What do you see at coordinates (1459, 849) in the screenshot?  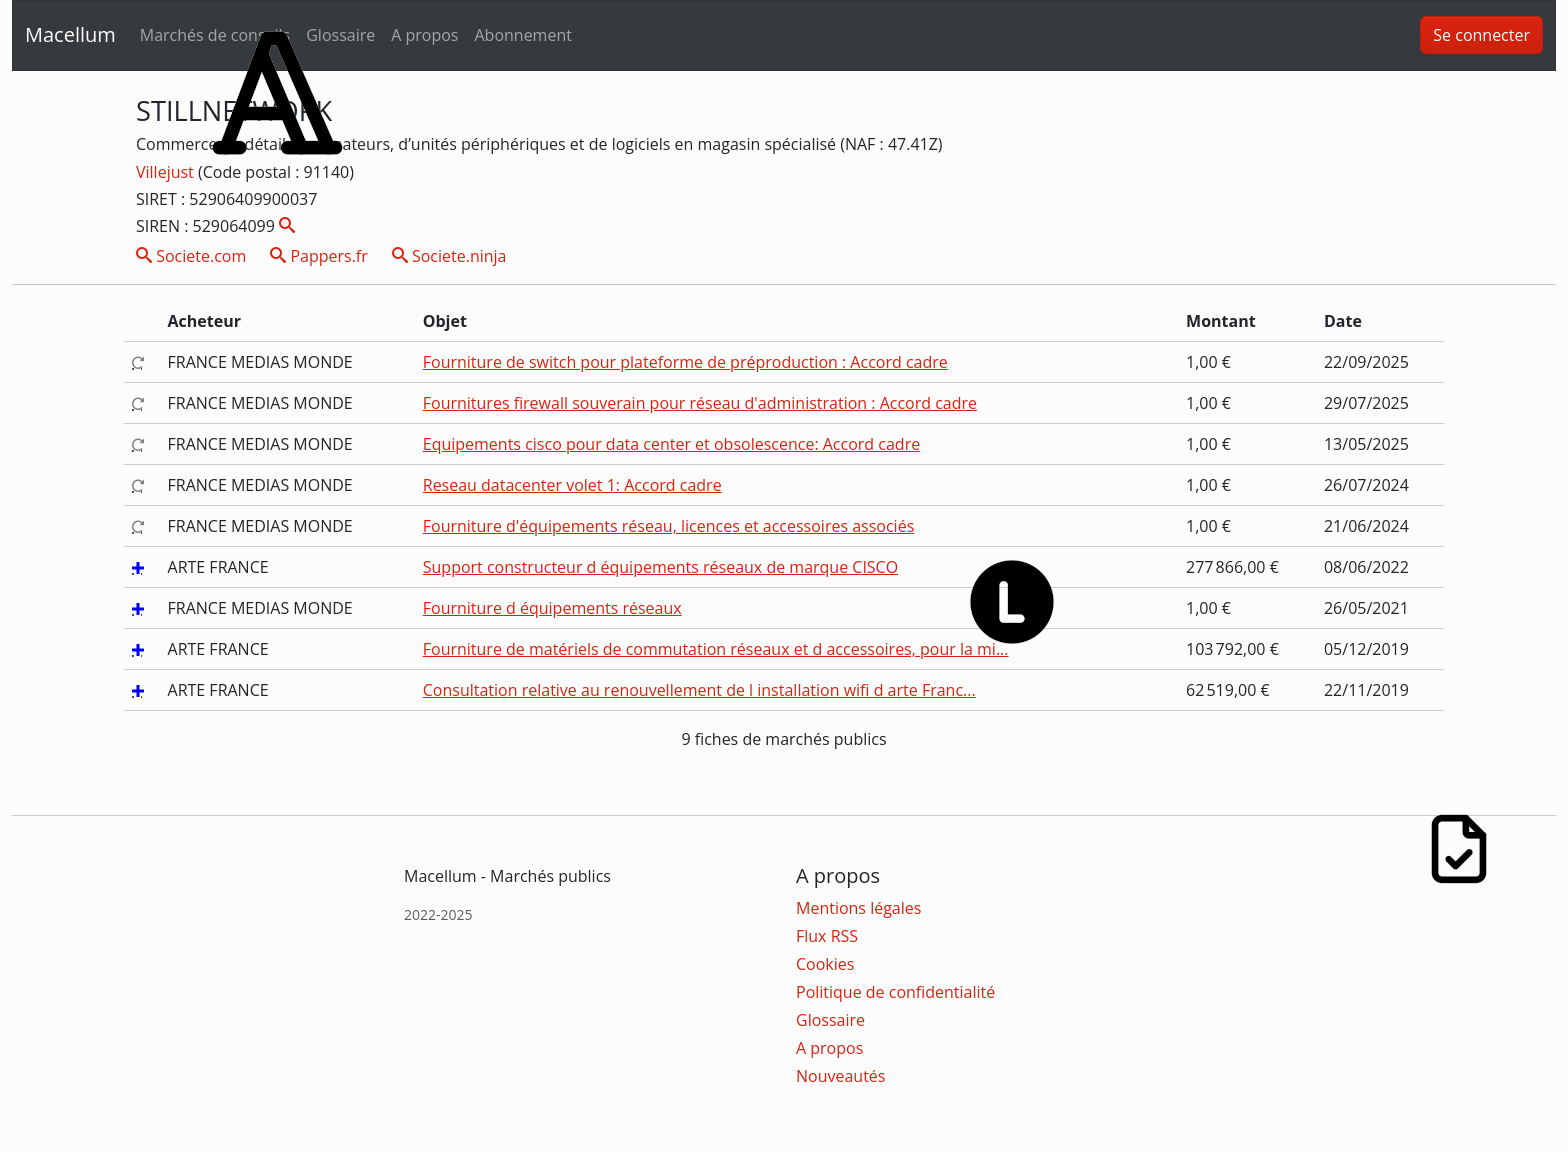 I see `file successfully uploaded or verified` at bounding box center [1459, 849].